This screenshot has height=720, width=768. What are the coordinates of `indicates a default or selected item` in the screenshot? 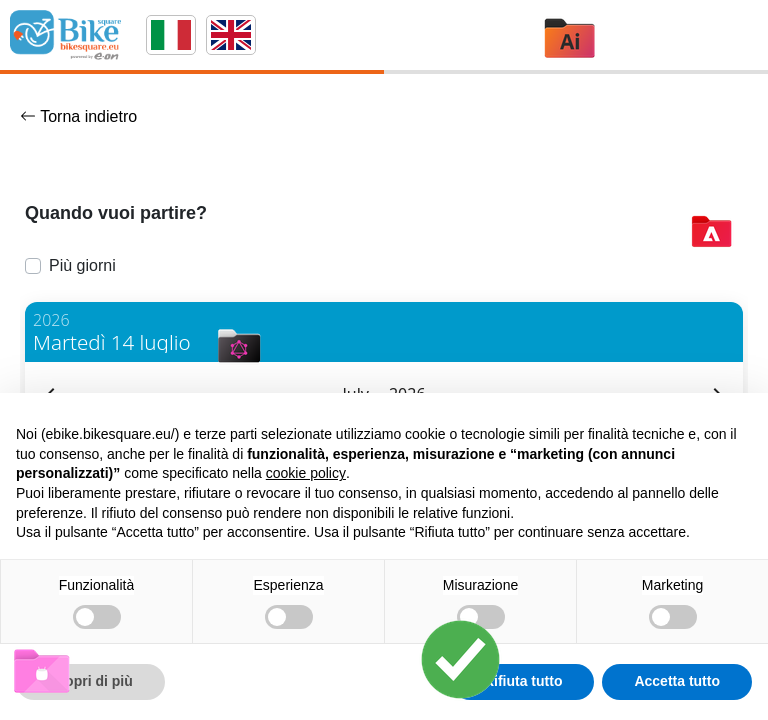 It's located at (460, 659).